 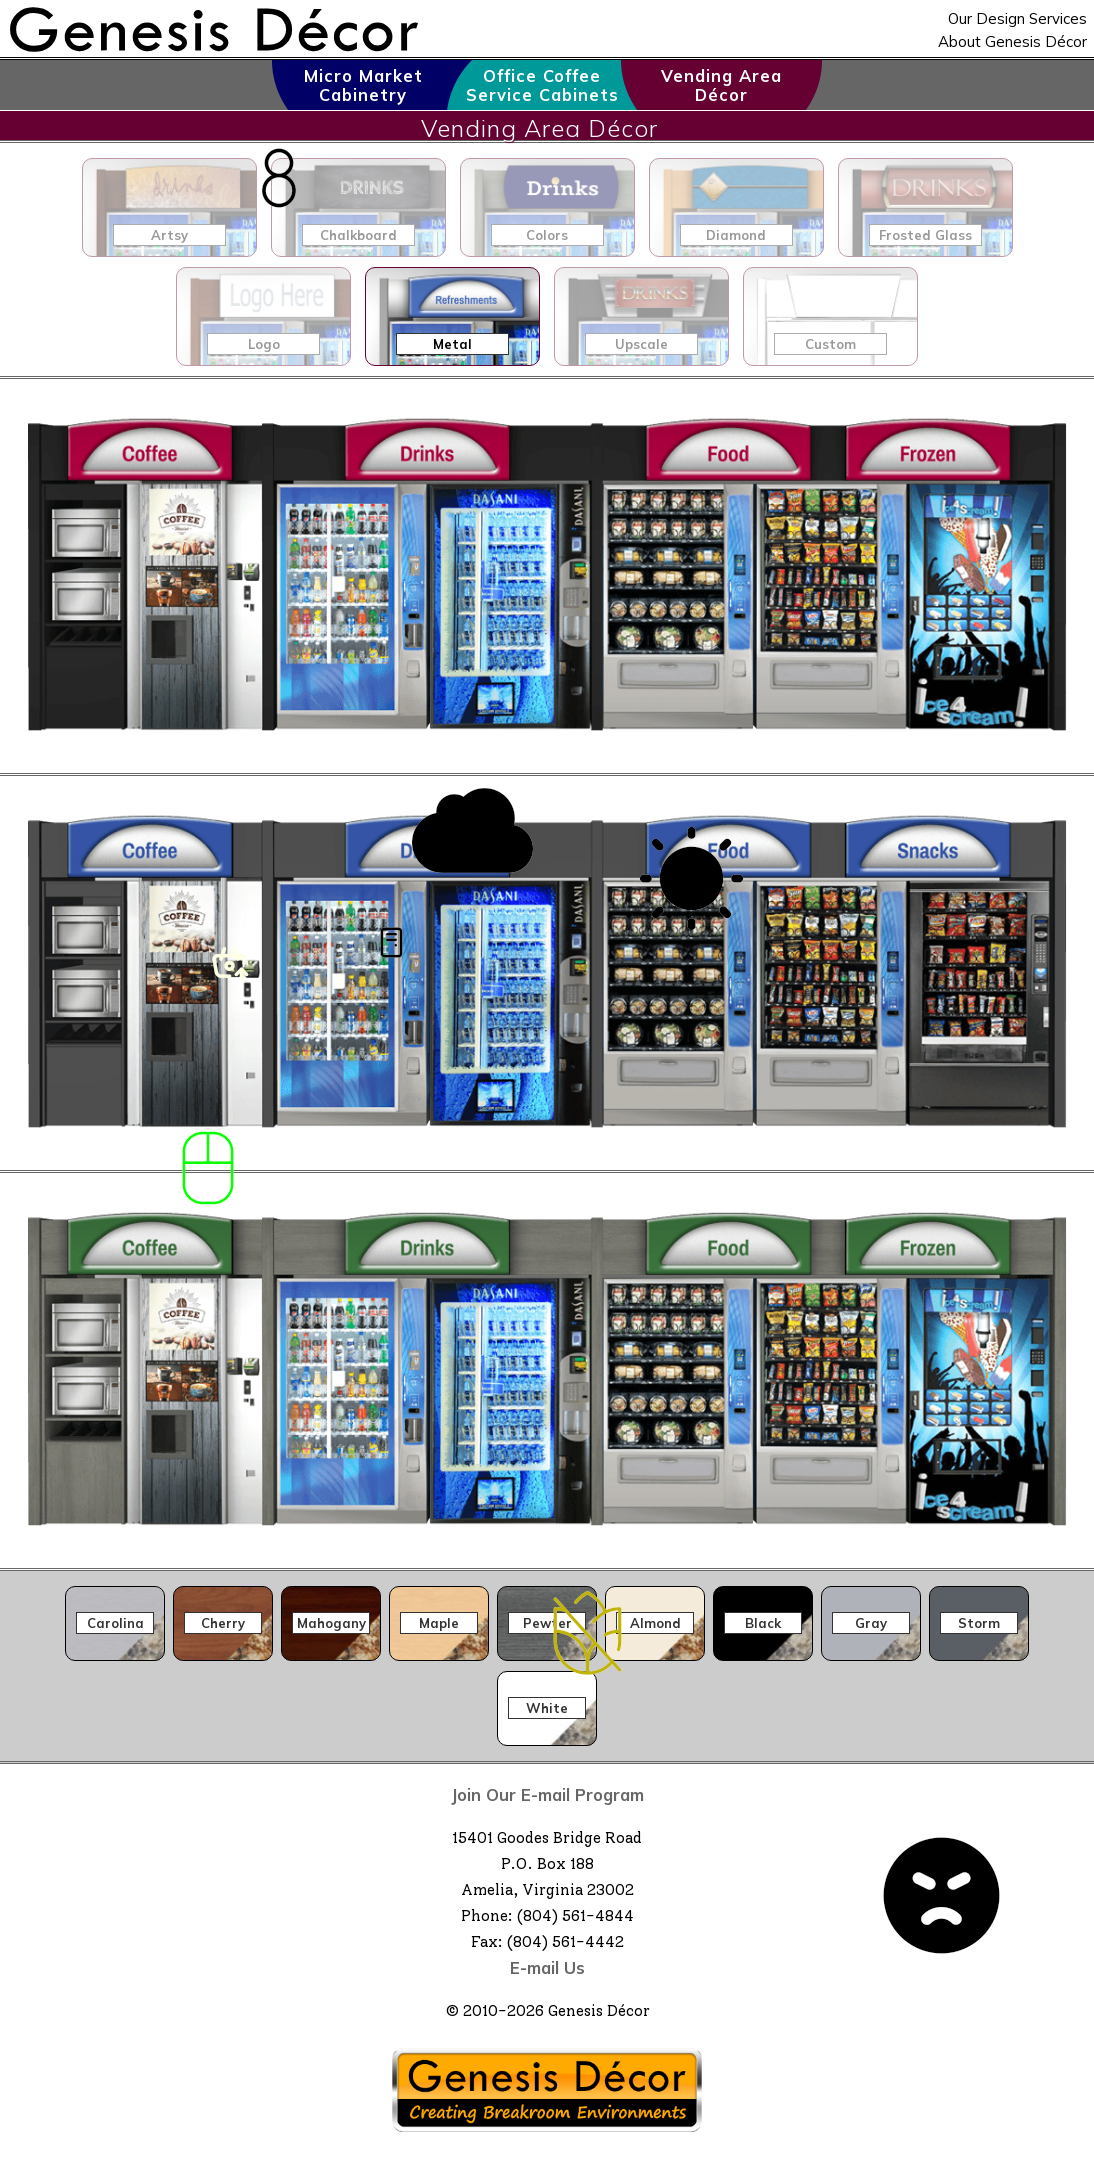 What do you see at coordinates (472, 830) in the screenshot?
I see `cloud storage or sync status` at bounding box center [472, 830].